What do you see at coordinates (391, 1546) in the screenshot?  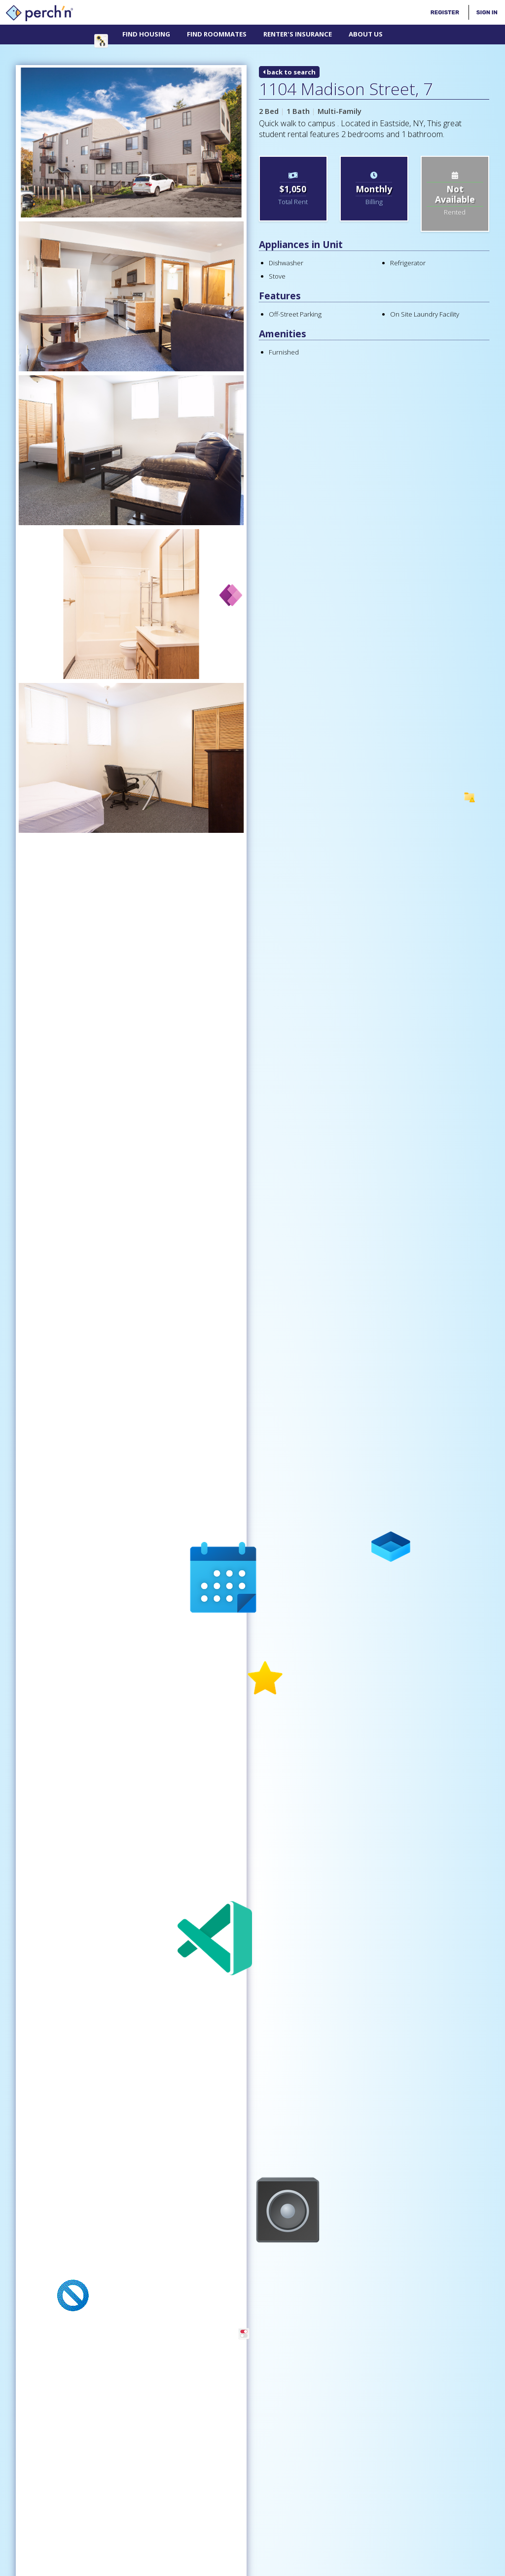 I see `open windows sandbox application` at bounding box center [391, 1546].